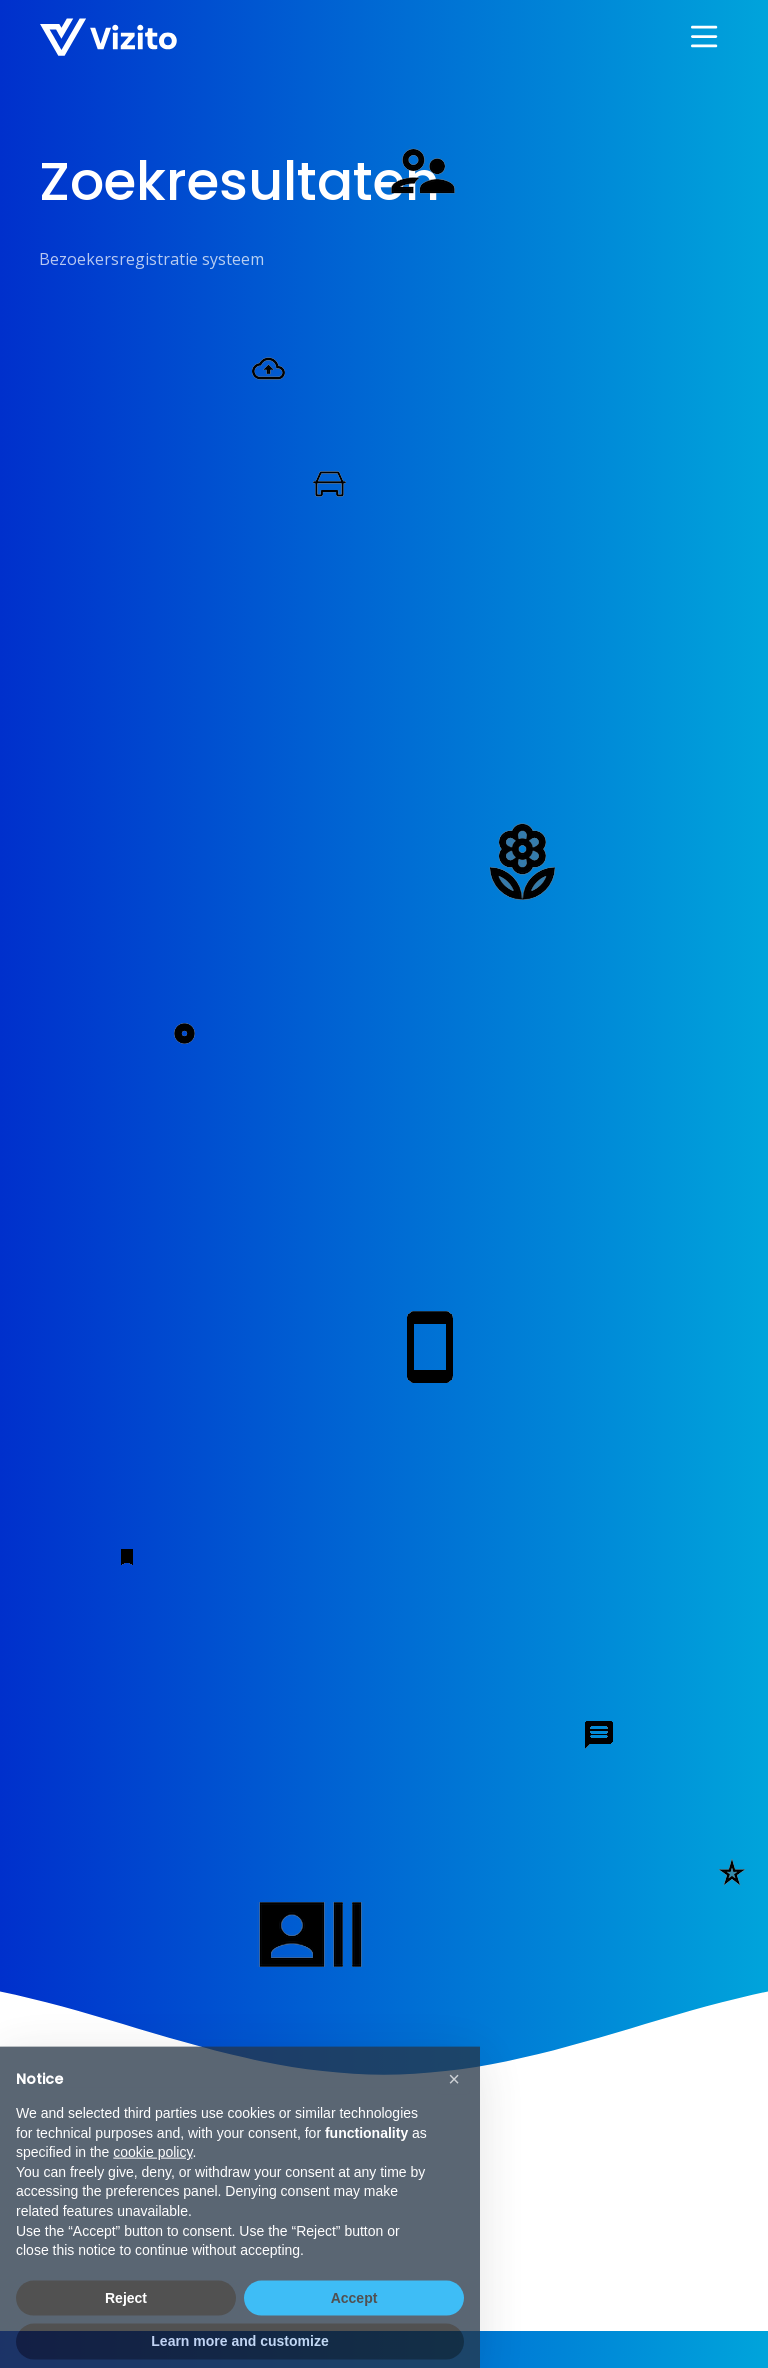 This screenshot has width=768, height=2368. What do you see at coordinates (423, 171) in the screenshot?
I see `manage team members or user accounts` at bounding box center [423, 171].